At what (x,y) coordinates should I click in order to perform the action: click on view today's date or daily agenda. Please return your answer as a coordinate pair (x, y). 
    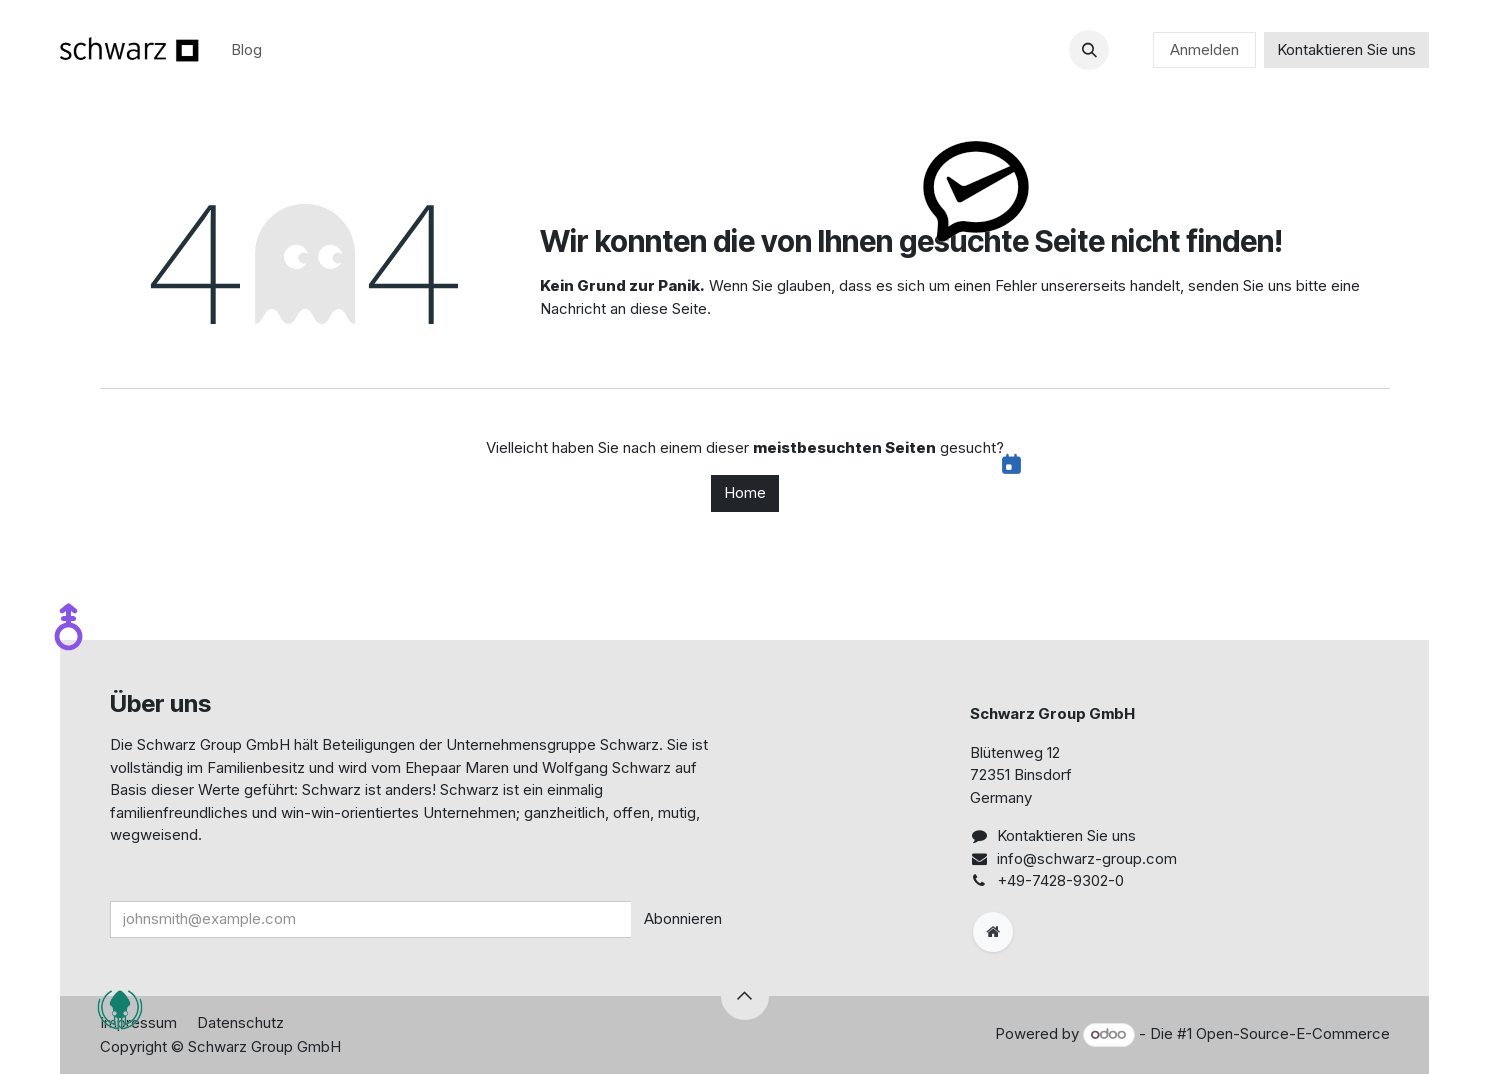
    Looking at the image, I should click on (1011, 464).